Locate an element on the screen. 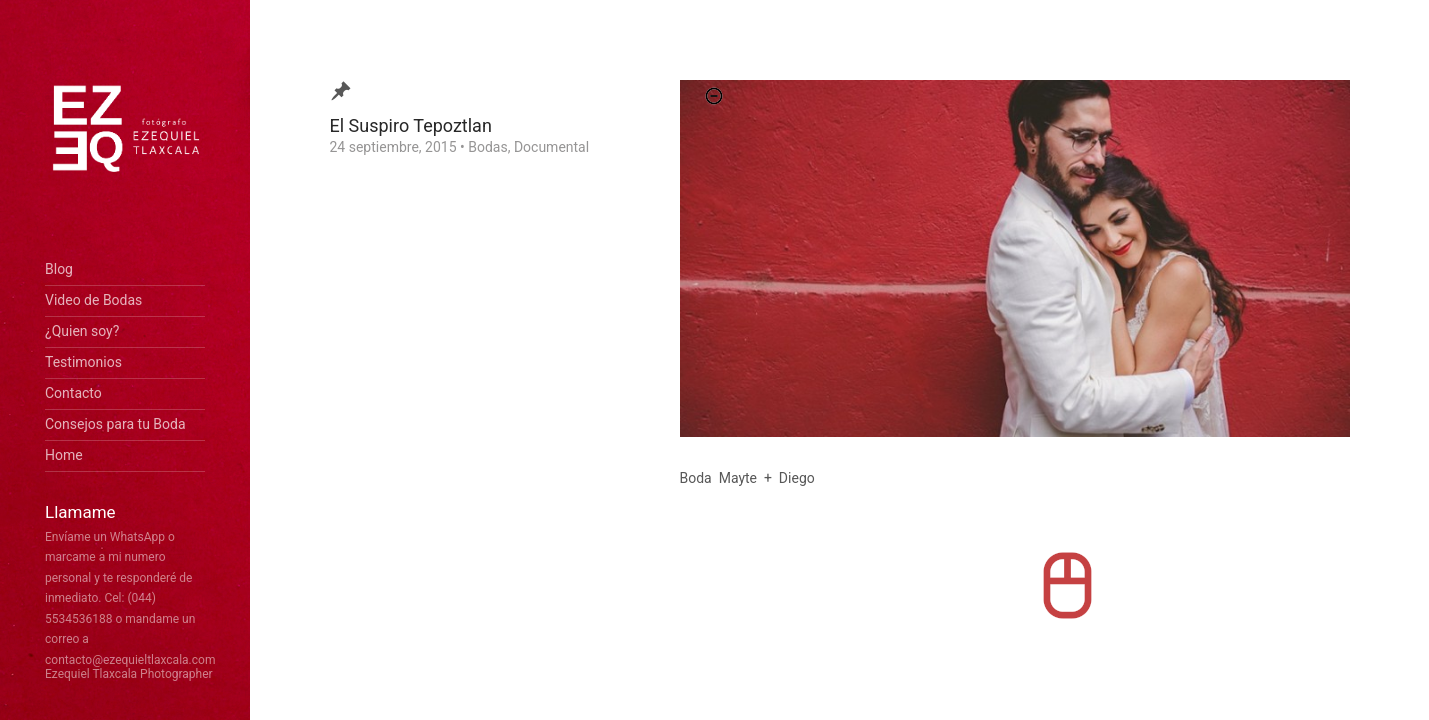  indicates mouse input device connected is located at coordinates (1067, 585).